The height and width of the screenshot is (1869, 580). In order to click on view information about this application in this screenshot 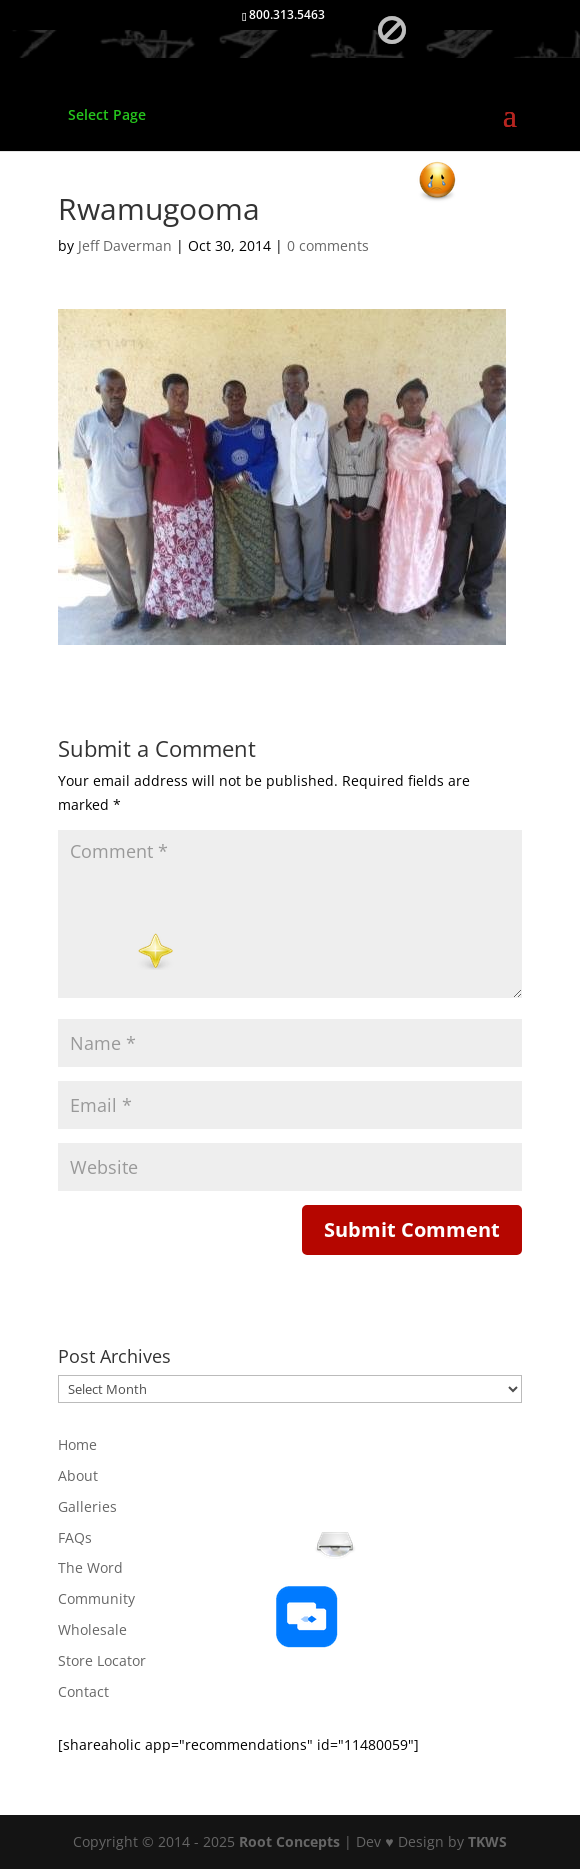, I will do `click(155, 951)`.